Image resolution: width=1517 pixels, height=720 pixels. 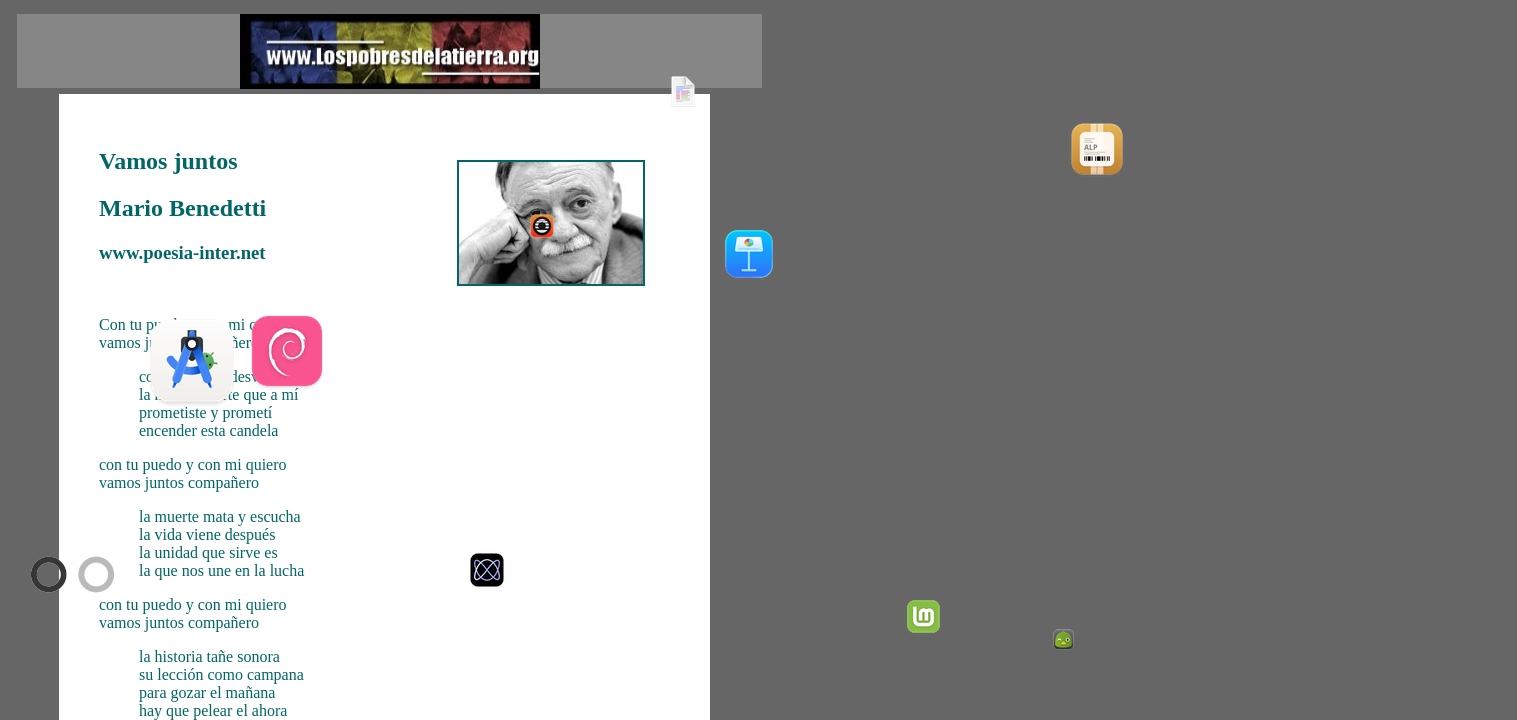 What do you see at coordinates (542, 226) in the screenshot?
I see `launch aperture desk job game` at bounding box center [542, 226].